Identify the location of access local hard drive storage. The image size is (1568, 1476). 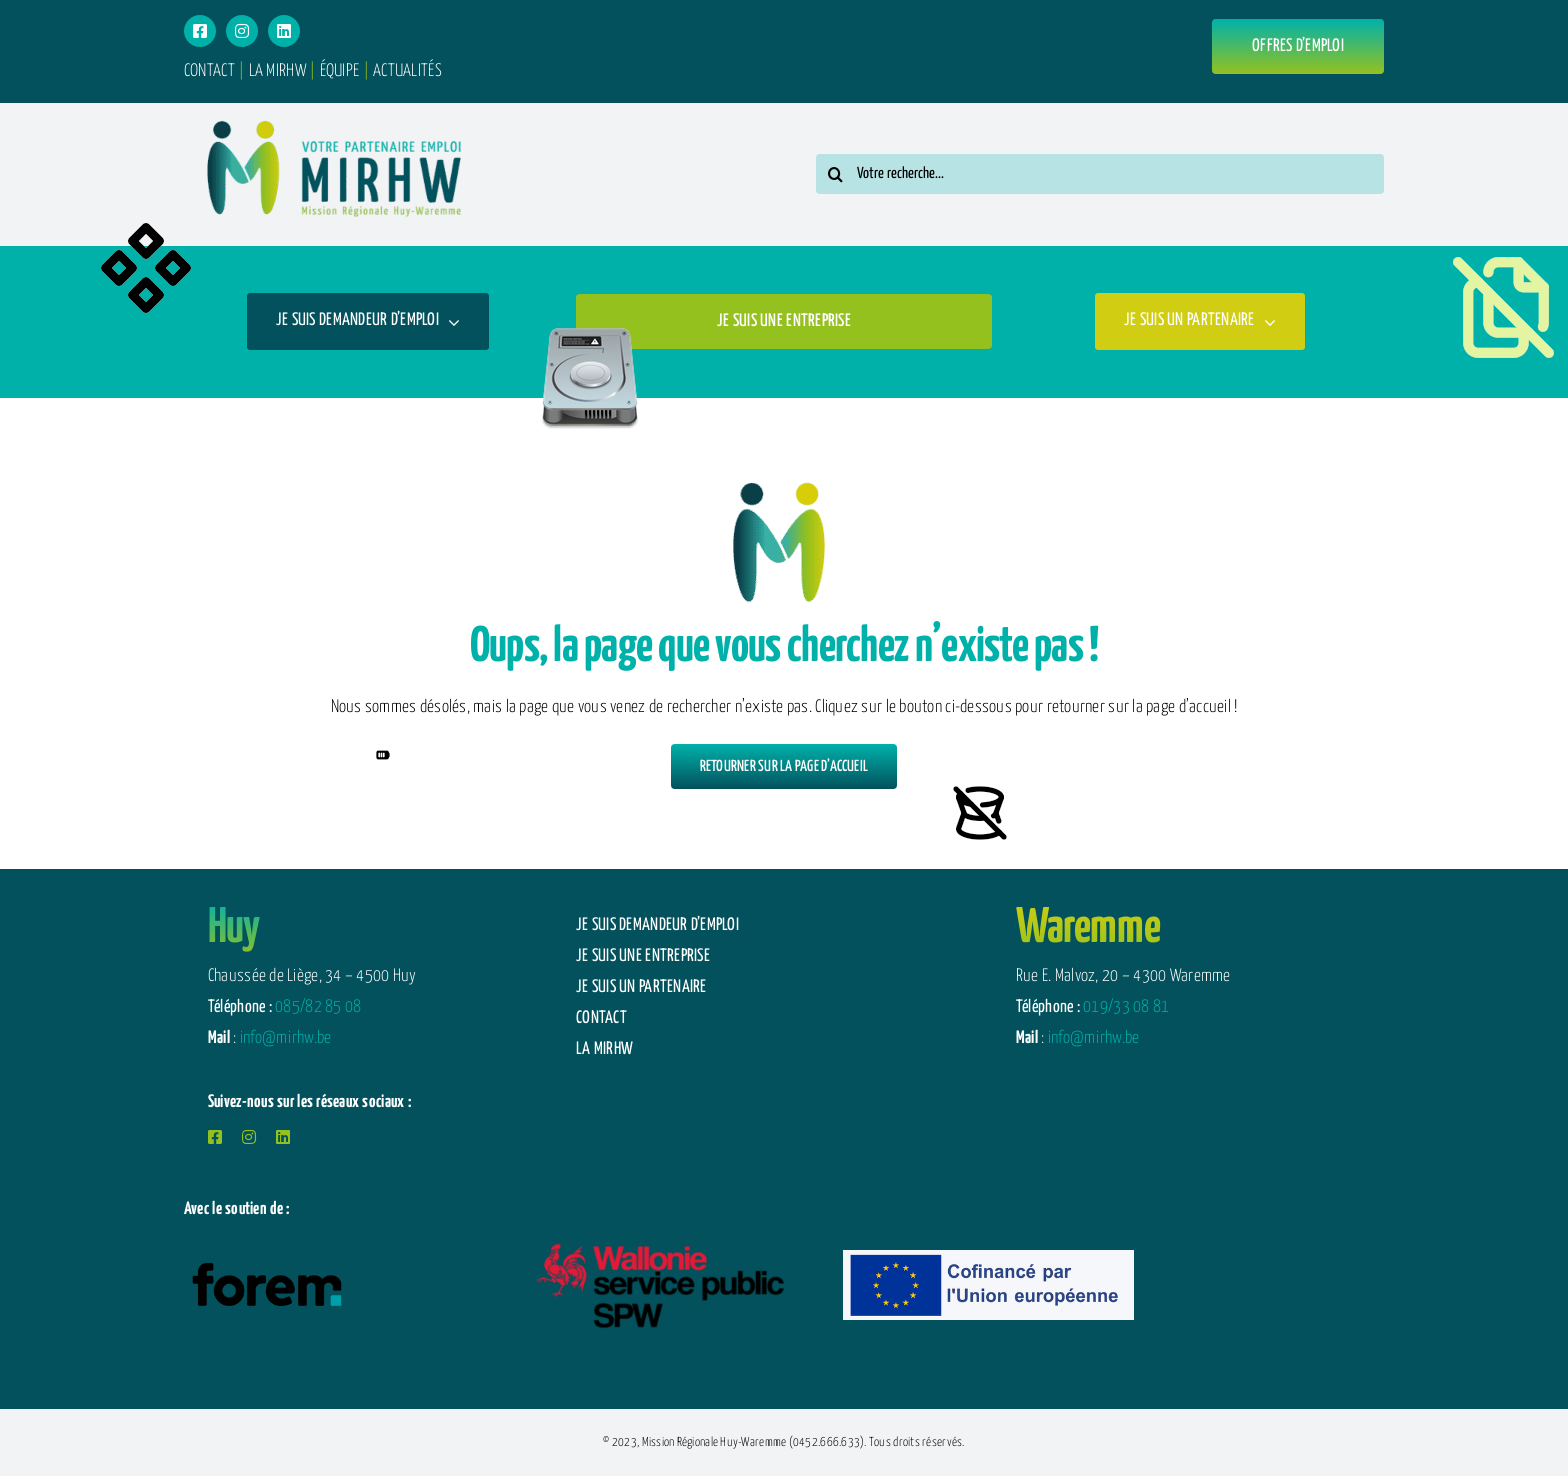
(590, 377).